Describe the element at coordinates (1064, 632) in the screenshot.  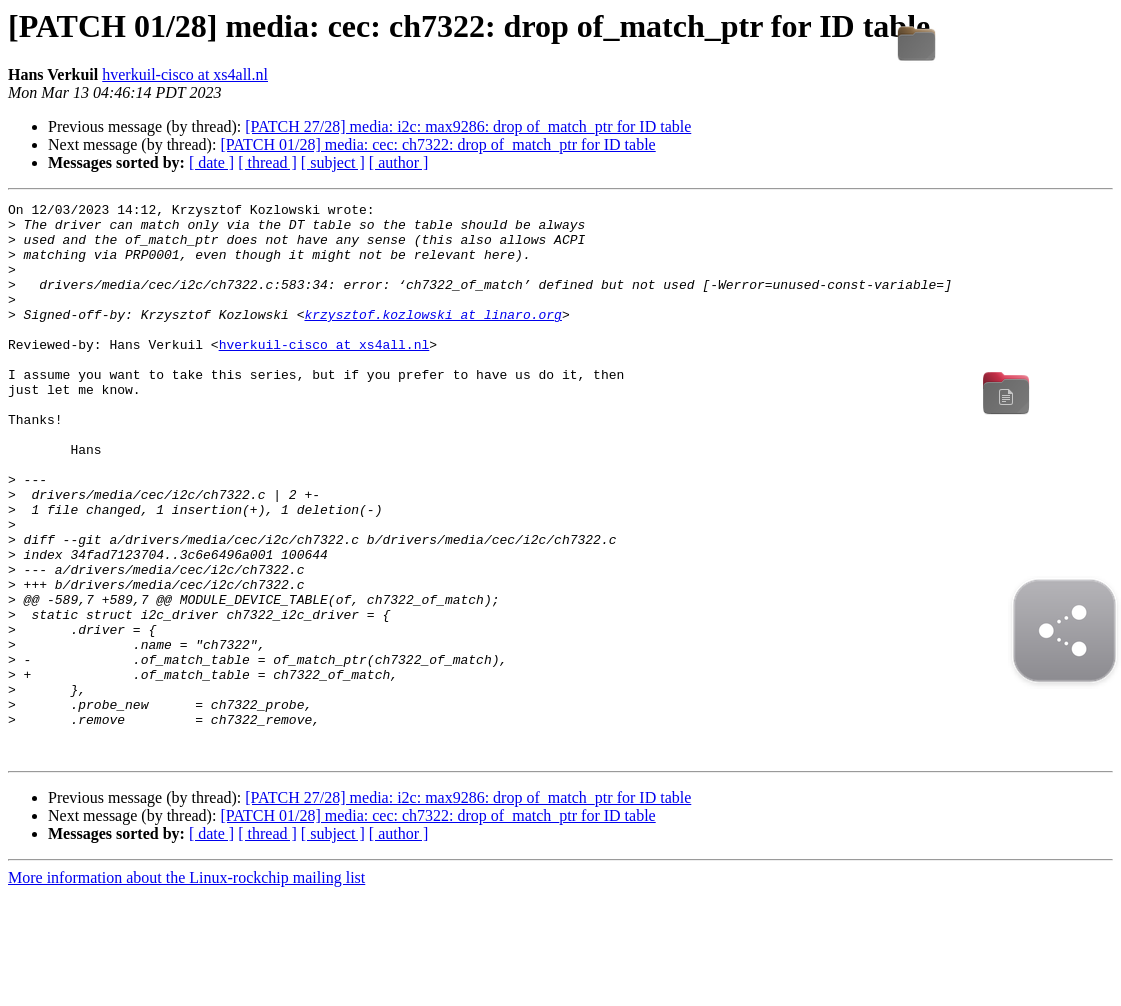
I see `open network sharing preferences` at that location.